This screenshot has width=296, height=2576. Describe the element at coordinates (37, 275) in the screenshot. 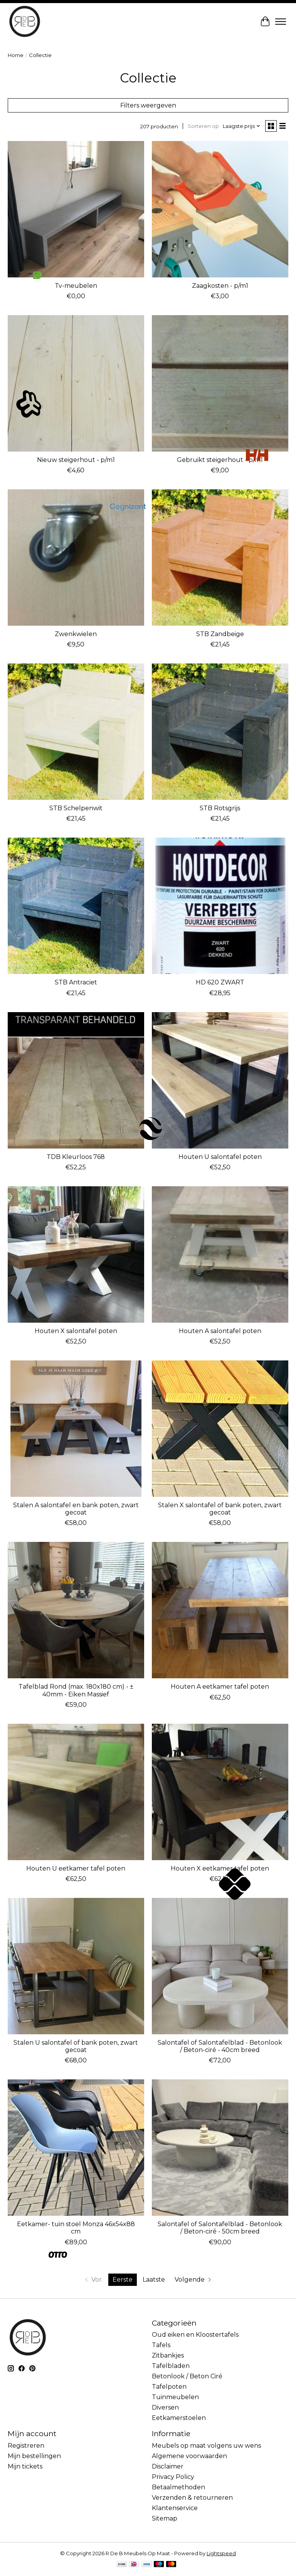

I see `open Formstack form builder` at that location.